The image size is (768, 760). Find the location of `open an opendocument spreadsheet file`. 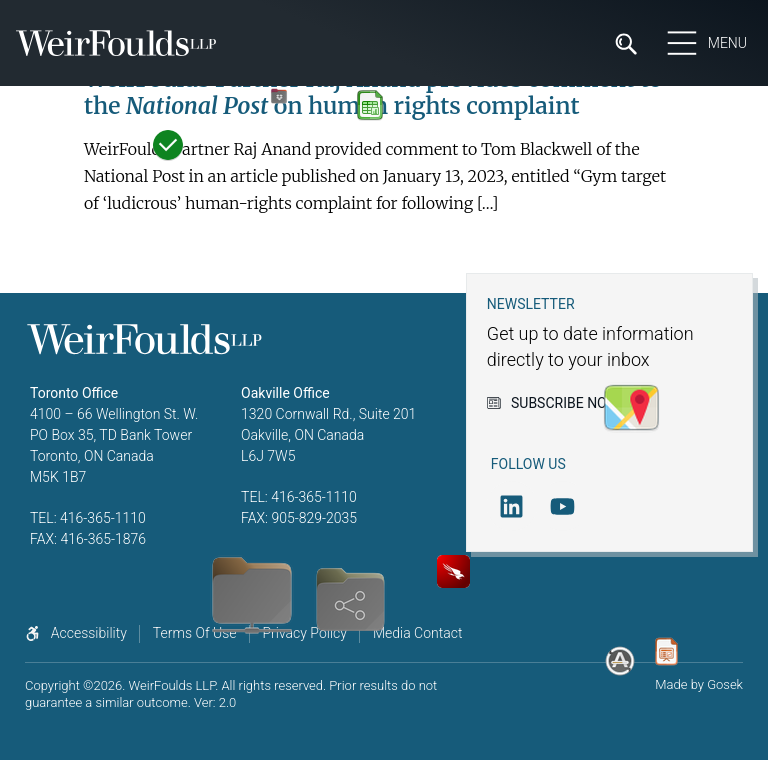

open an opendocument spreadsheet file is located at coordinates (370, 105).